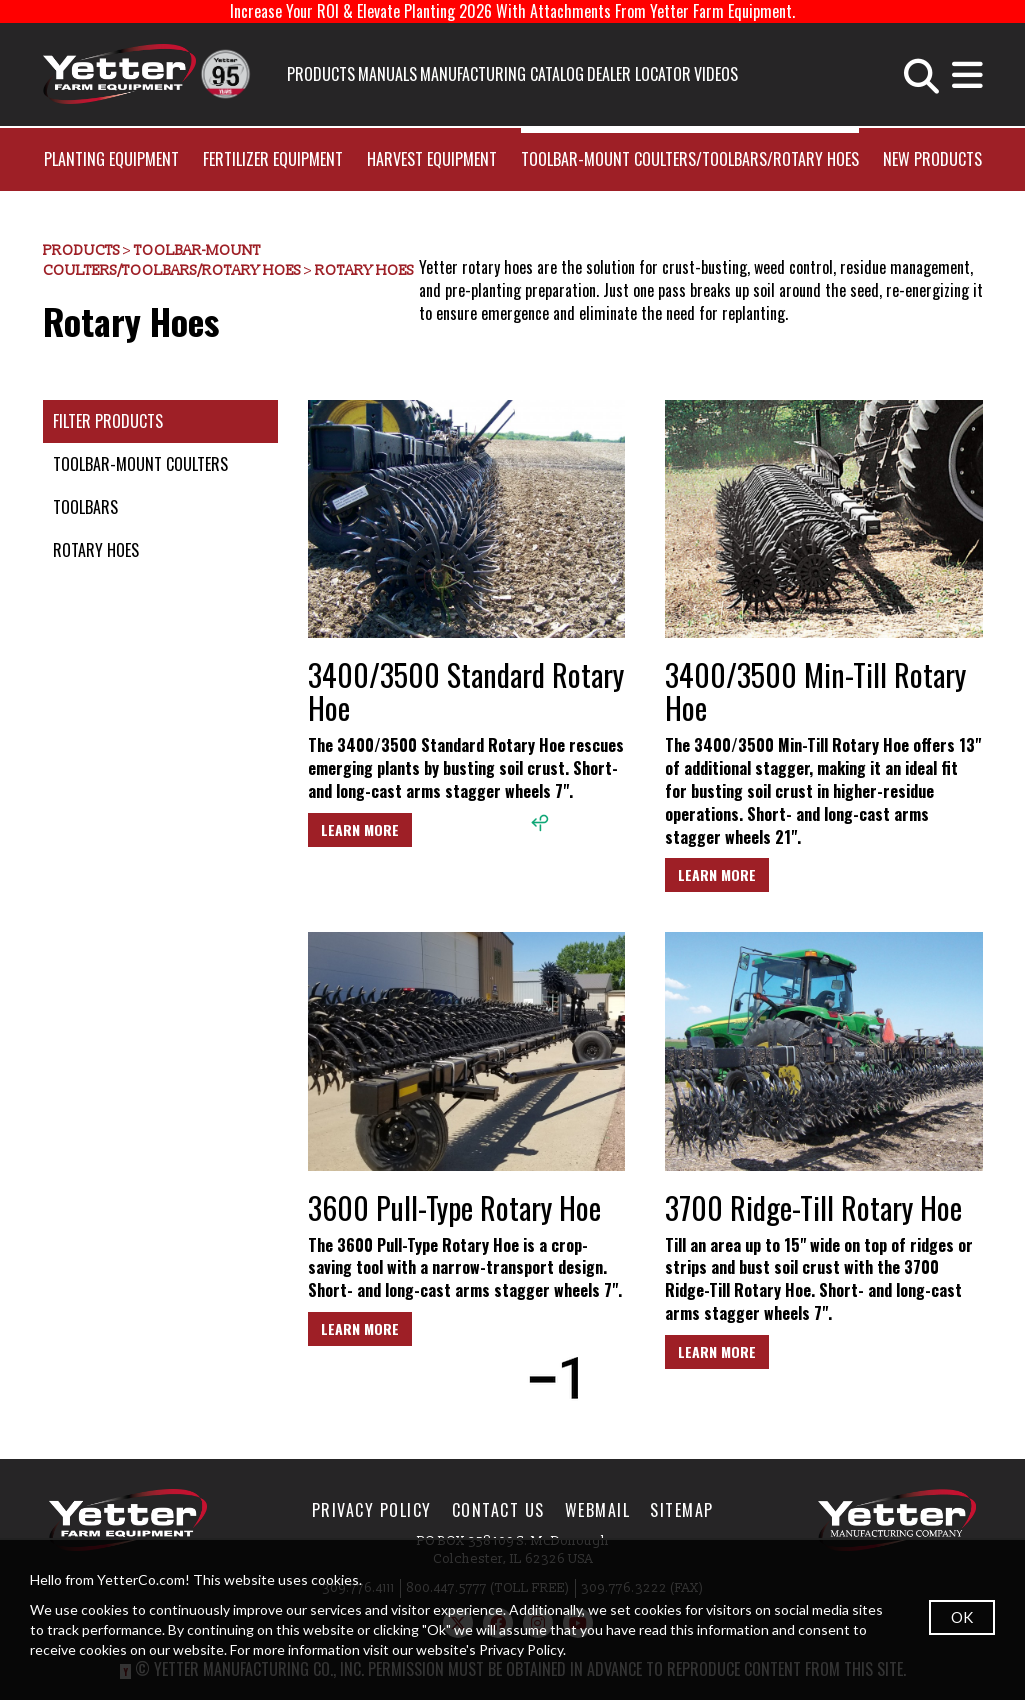  Describe the element at coordinates (539, 822) in the screenshot. I see `undo recent action` at that location.